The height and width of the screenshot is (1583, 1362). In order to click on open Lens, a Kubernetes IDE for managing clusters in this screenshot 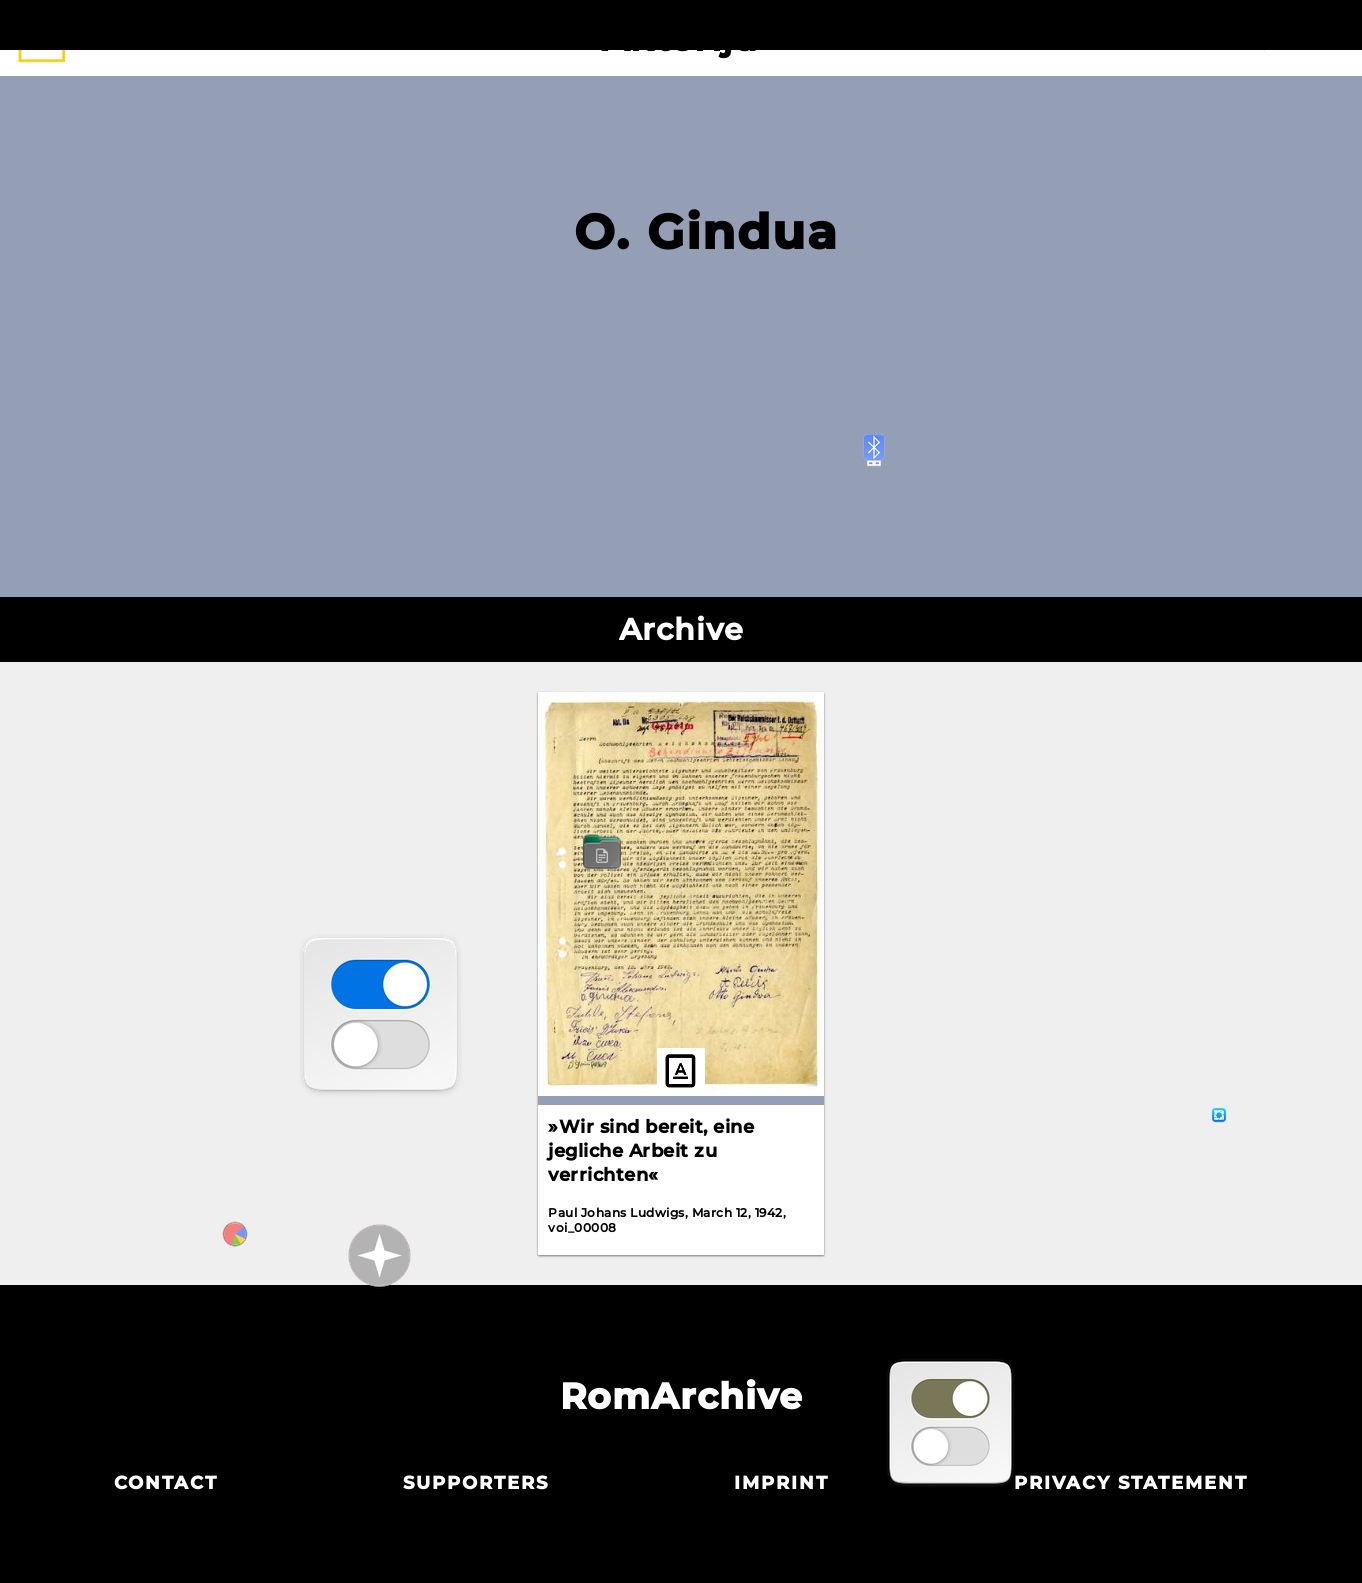, I will do `click(1219, 1115)`.